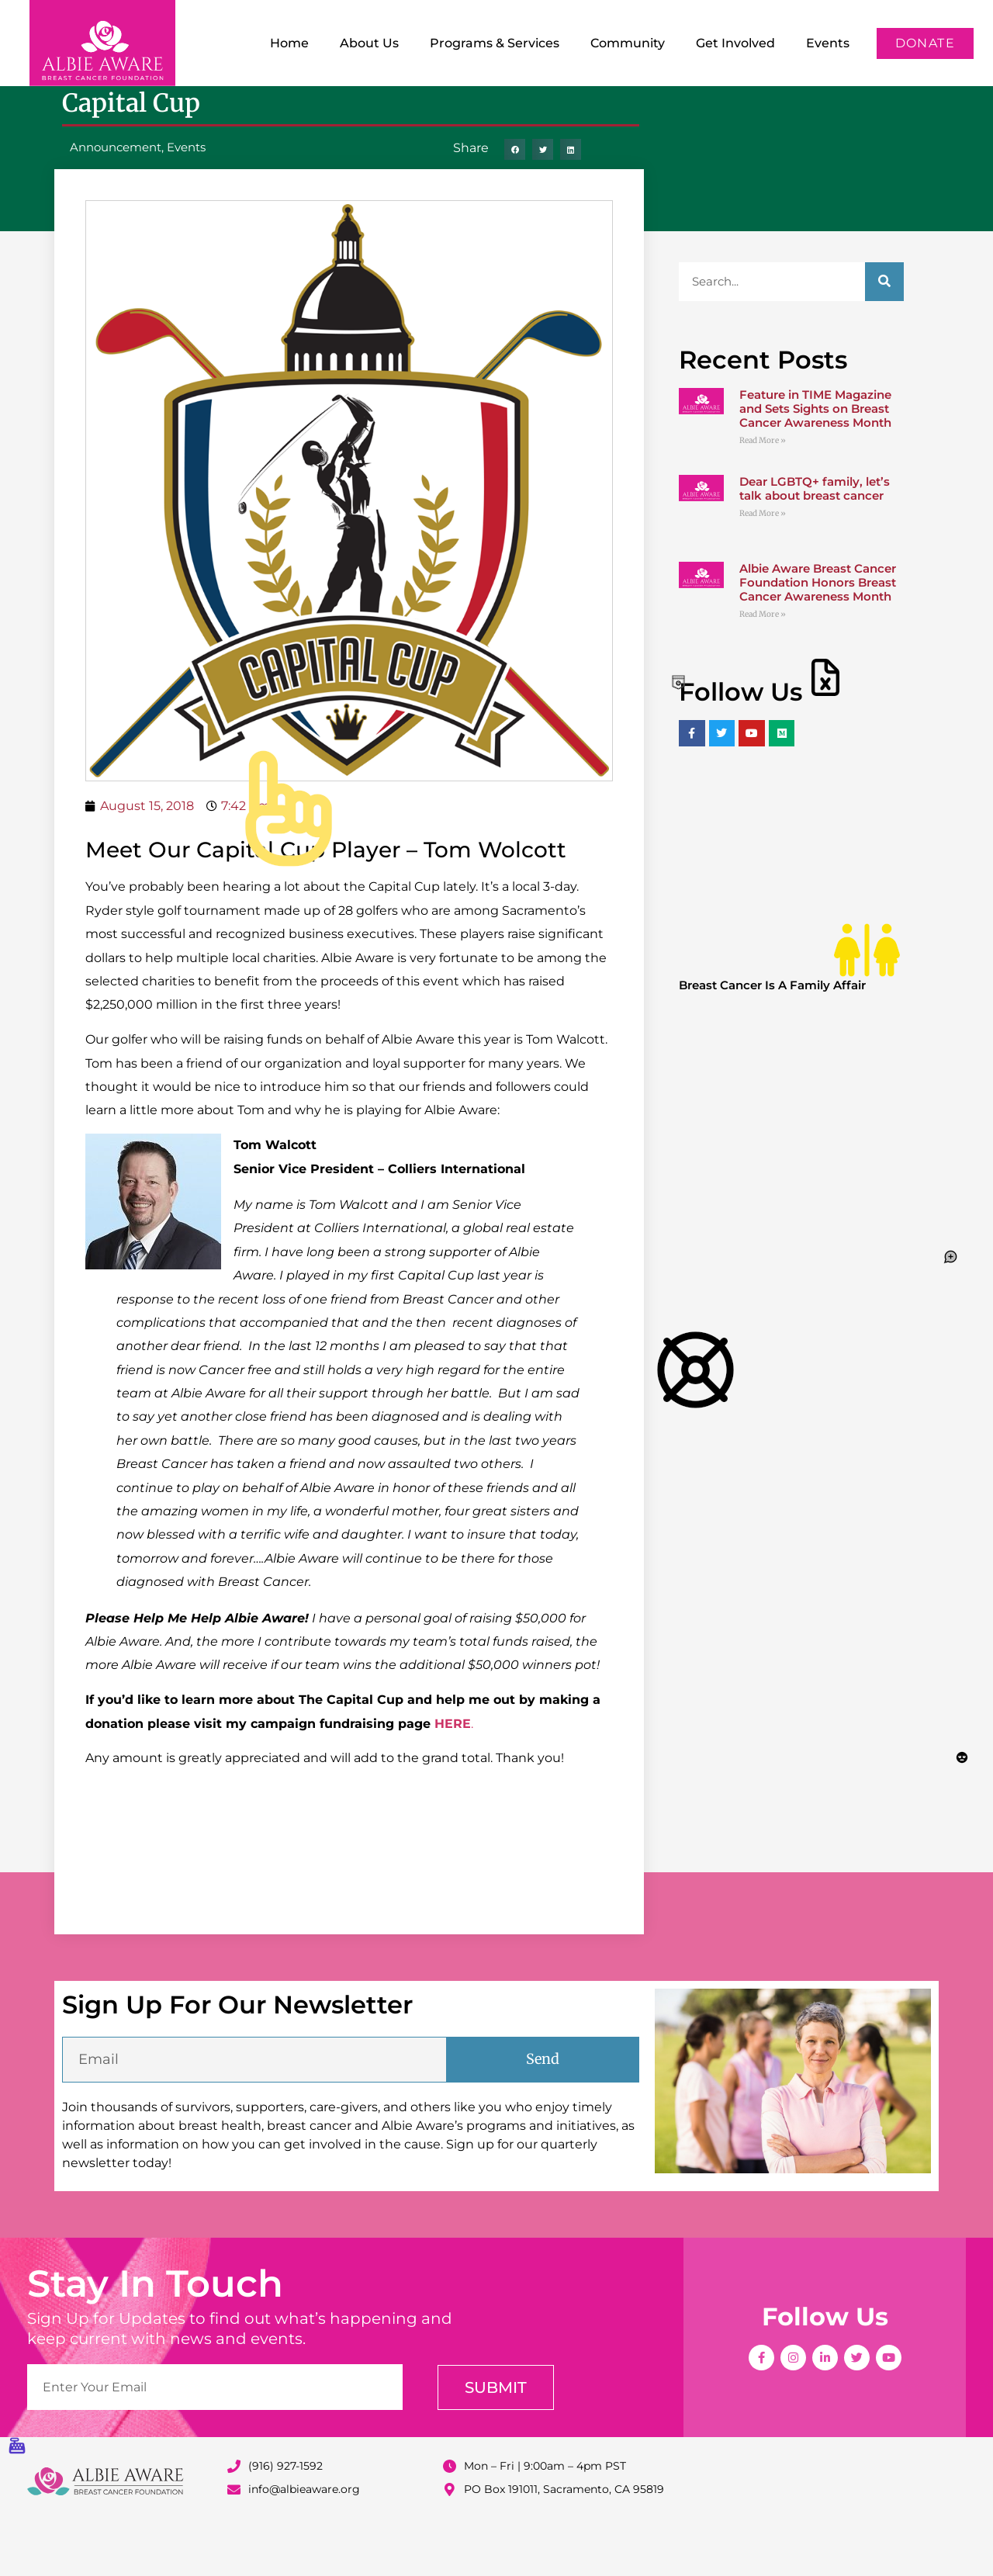 The width and height of the screenshot is (993, 2576). I want to click on access help or support center, so click(695, 1369).